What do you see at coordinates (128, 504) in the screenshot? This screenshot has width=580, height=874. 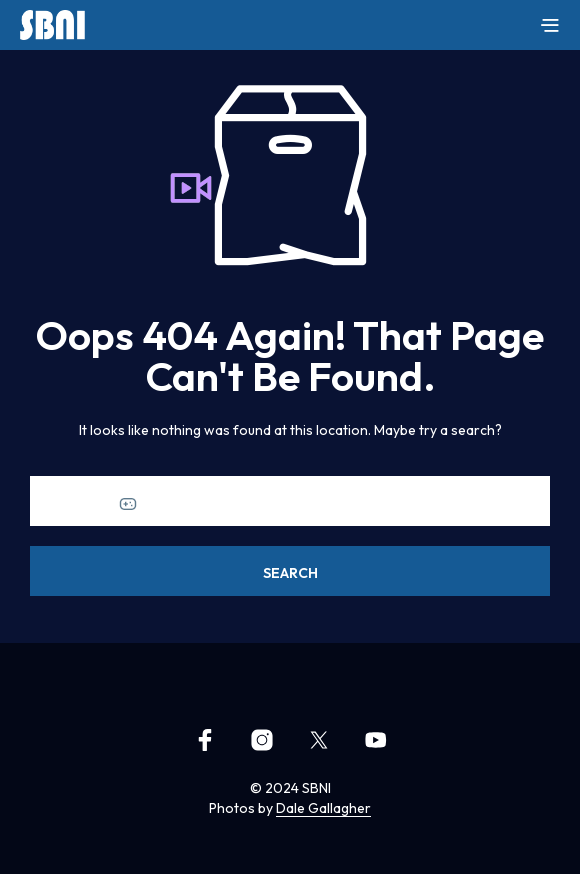 I see `open gaming or games section` at bounding box center [128, 504].